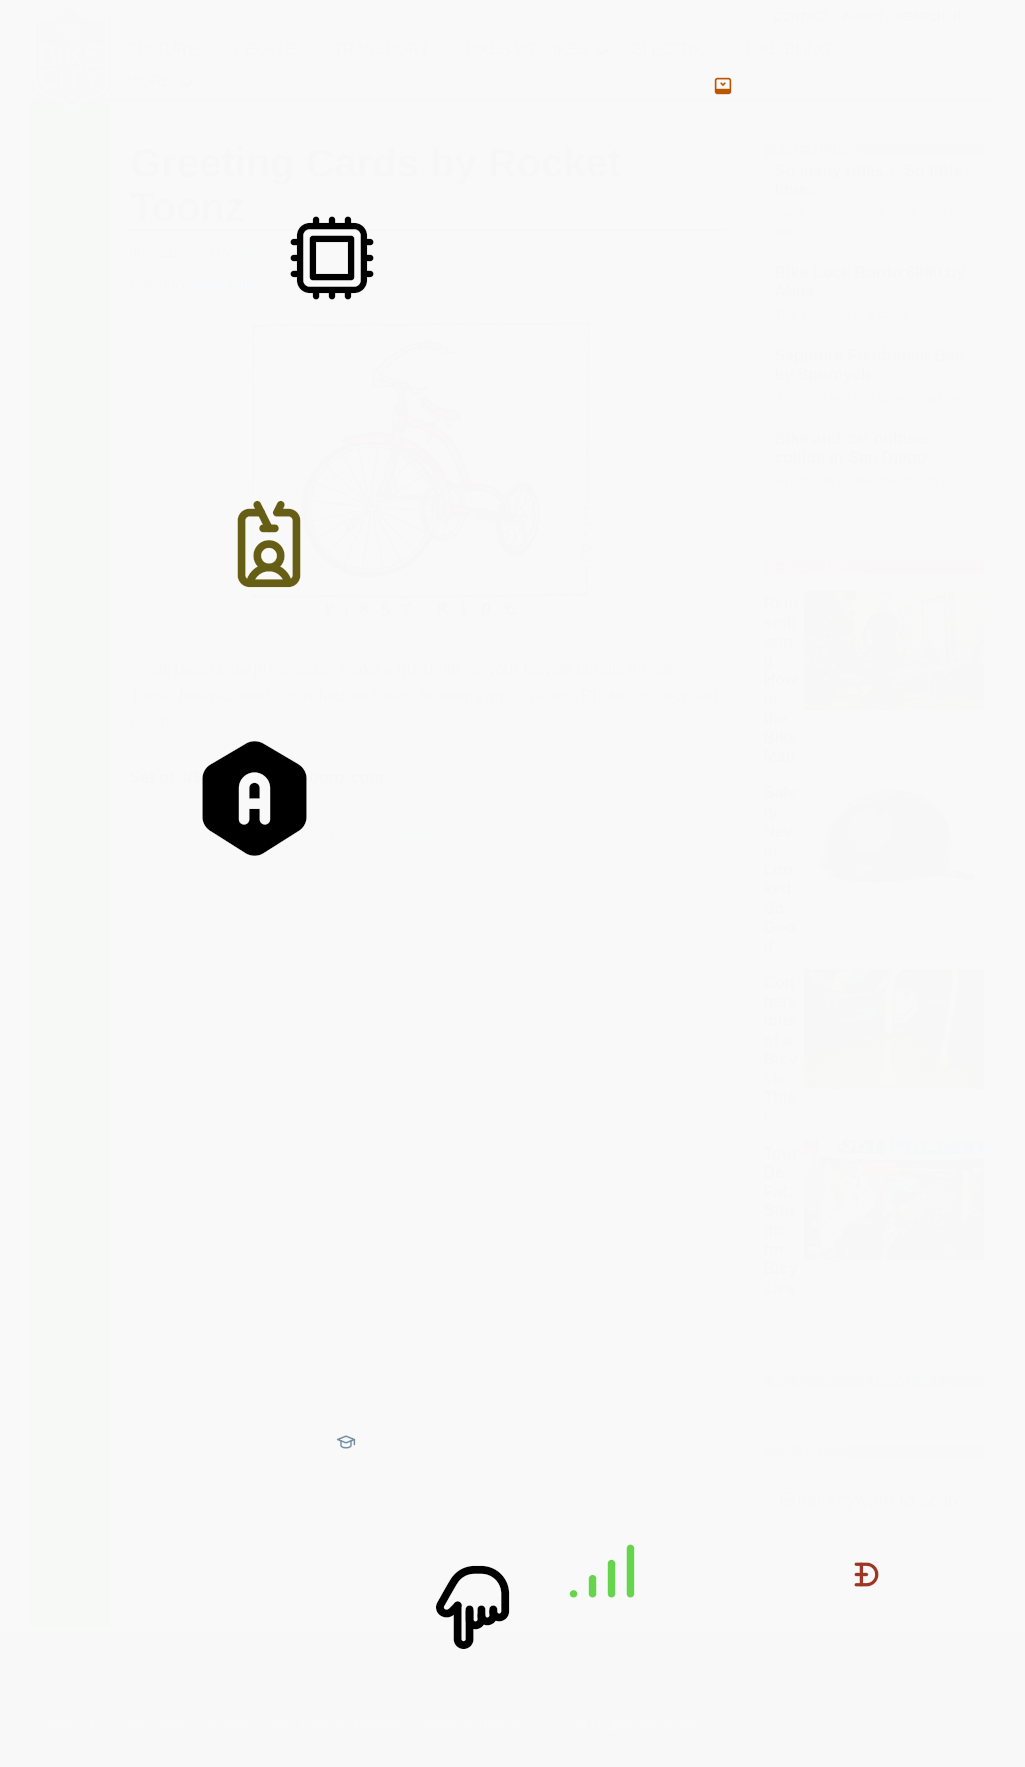  What do you see at coordinates (723, 86) in the screenshot?
I see `collapse the bottom navigation bar` at bounding box center [723, 86].